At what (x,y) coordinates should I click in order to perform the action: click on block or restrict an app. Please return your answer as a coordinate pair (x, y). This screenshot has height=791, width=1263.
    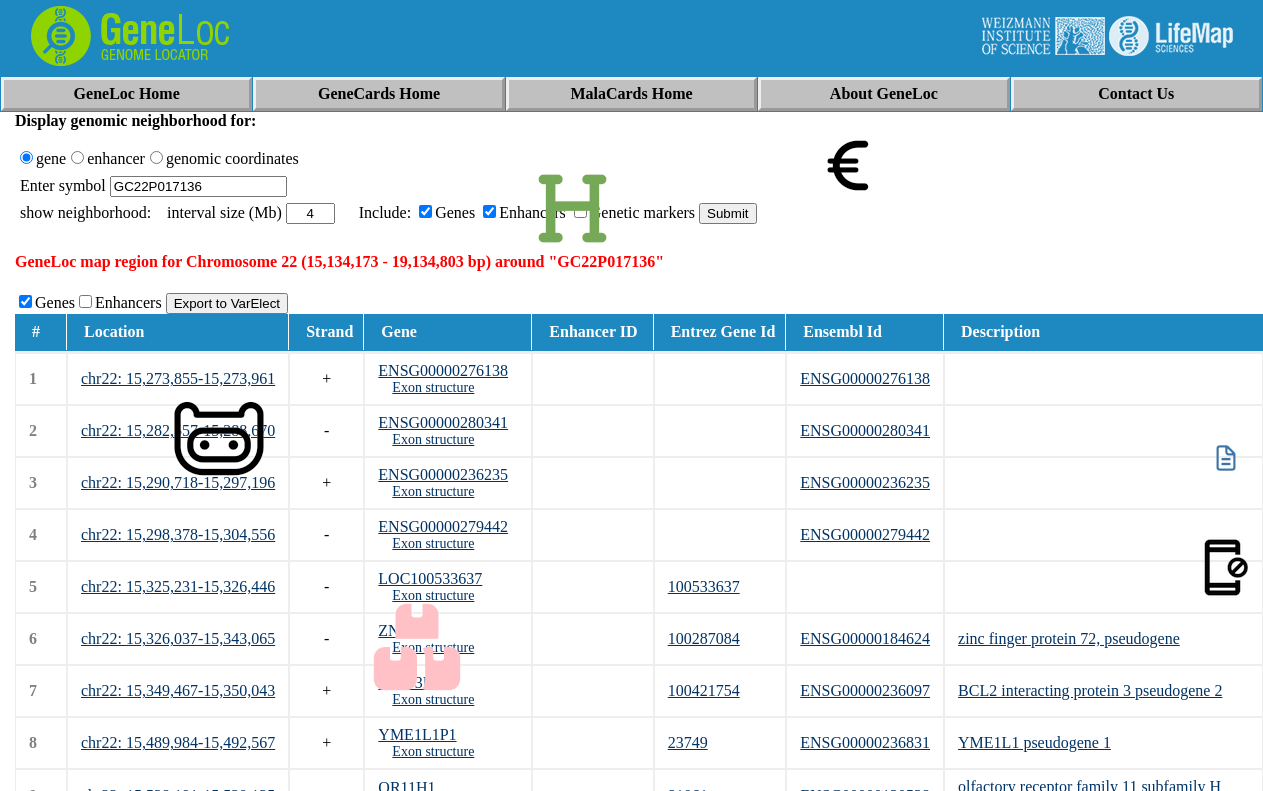
    Looking at the image, I should click on (1222, 567).